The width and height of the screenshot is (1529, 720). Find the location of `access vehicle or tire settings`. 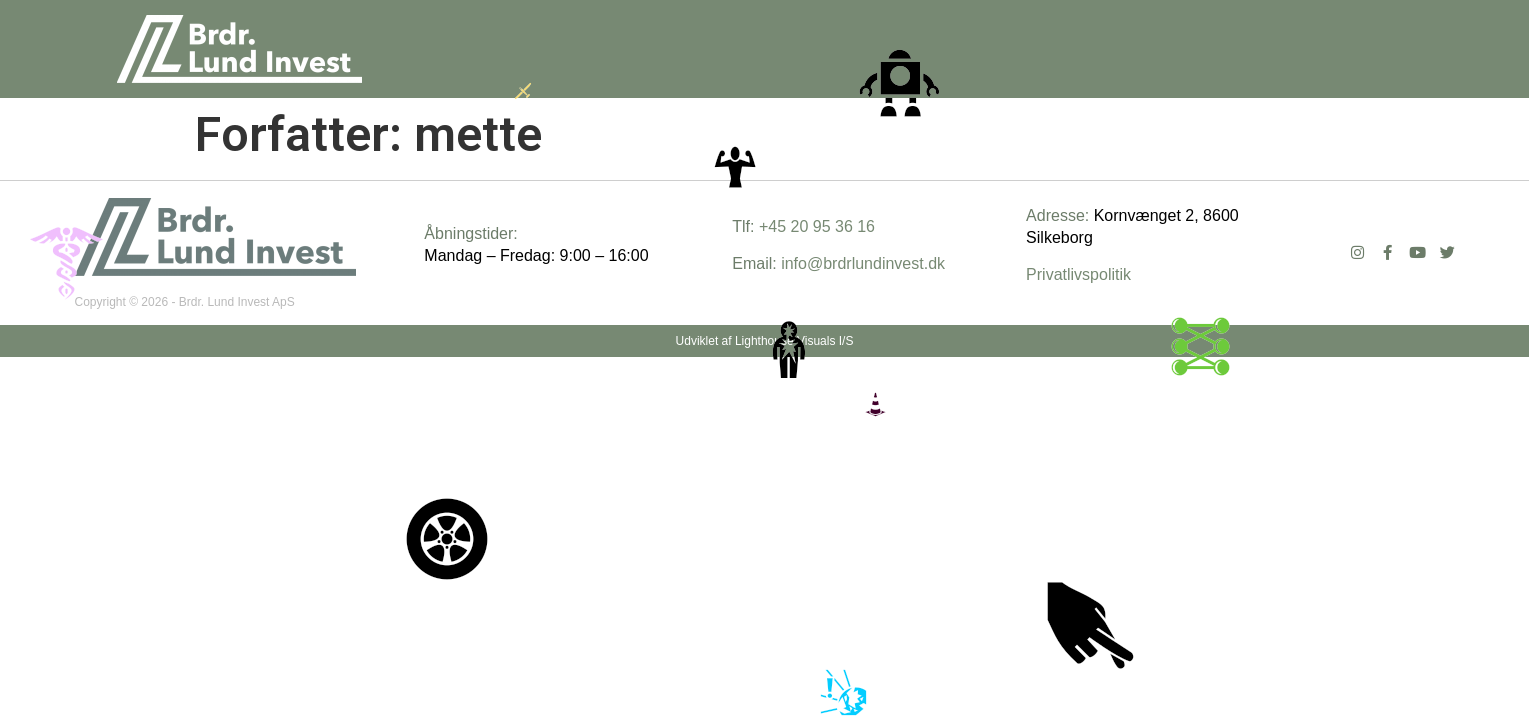

access vehicle or tire settings is located at coordinates (447, 539).